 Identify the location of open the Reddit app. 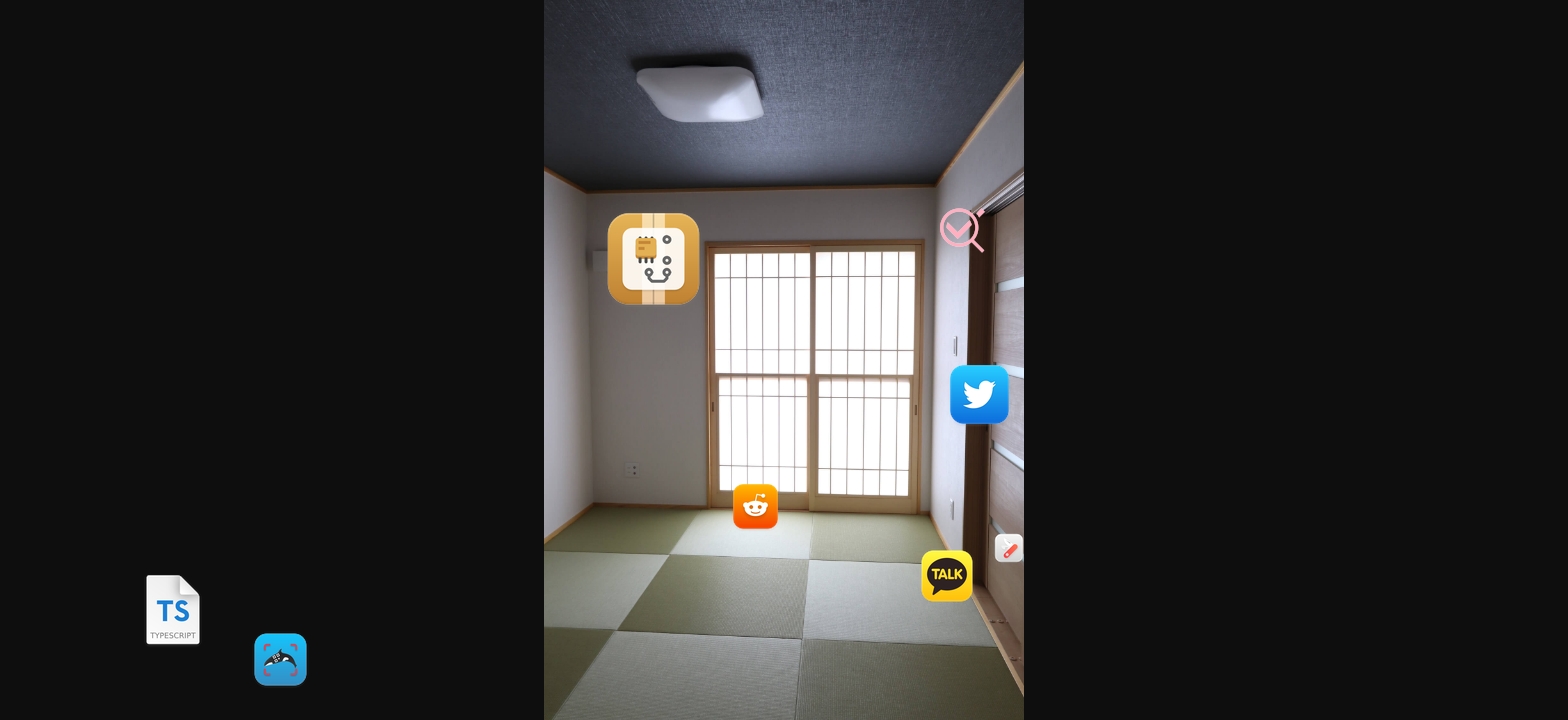
(755, 506).